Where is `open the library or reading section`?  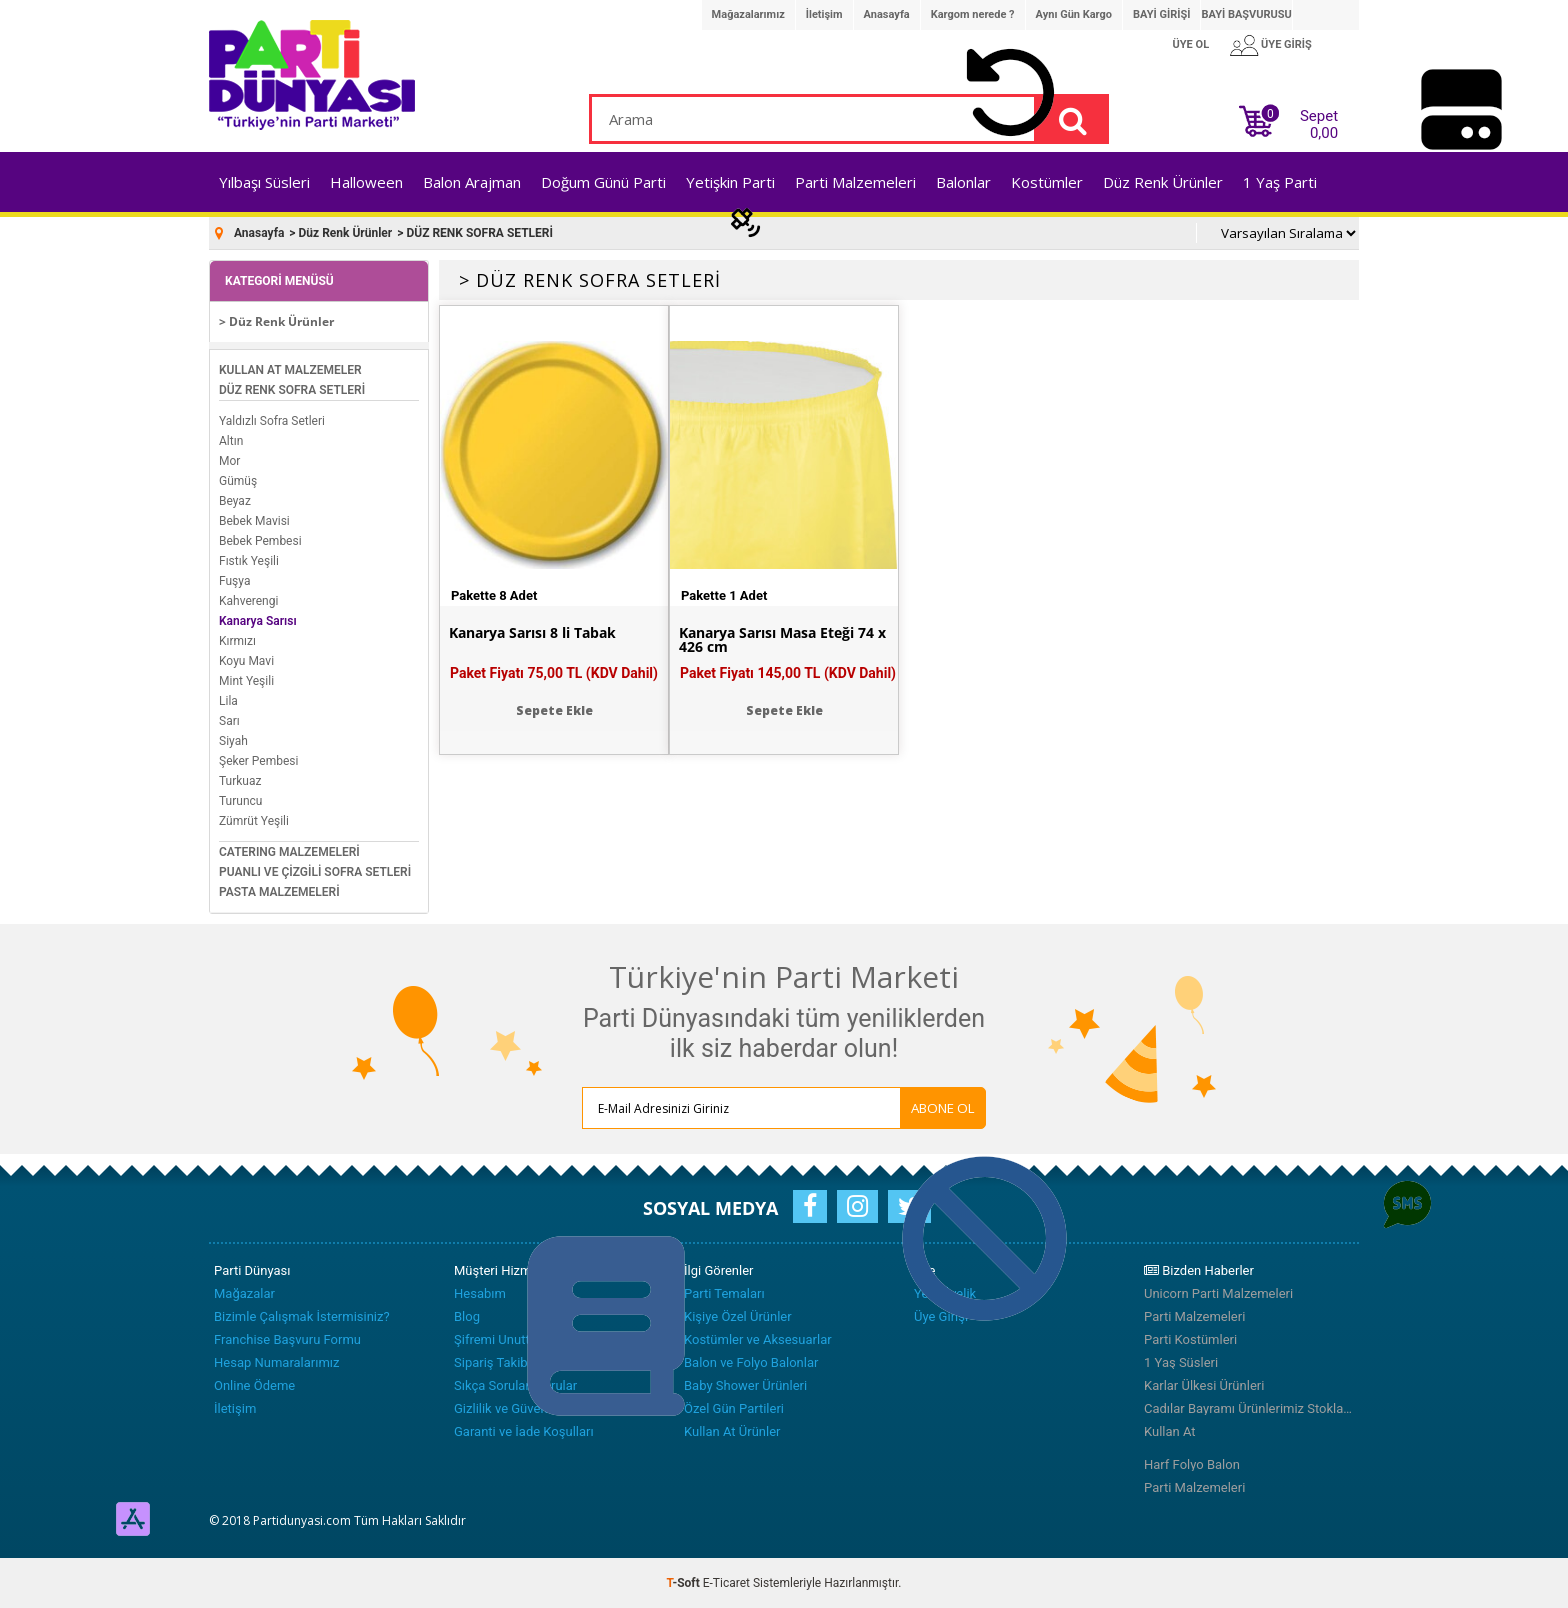
open the library or reading section is located at coordinates (606, 1326).